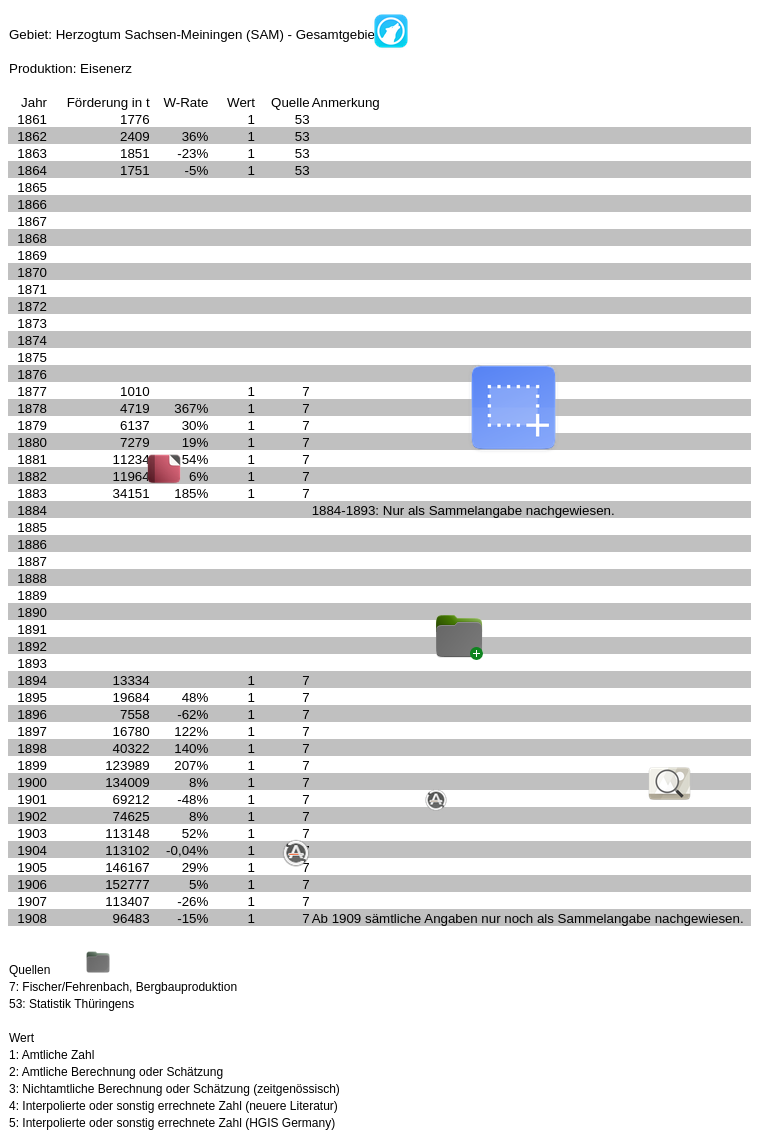 Image resolution: width=768 pixels, height=1138 pixels. What do you see at coordinates (436, 800) in the screenshot?
I see `open the software updater application` at bounding box center [436, 800].